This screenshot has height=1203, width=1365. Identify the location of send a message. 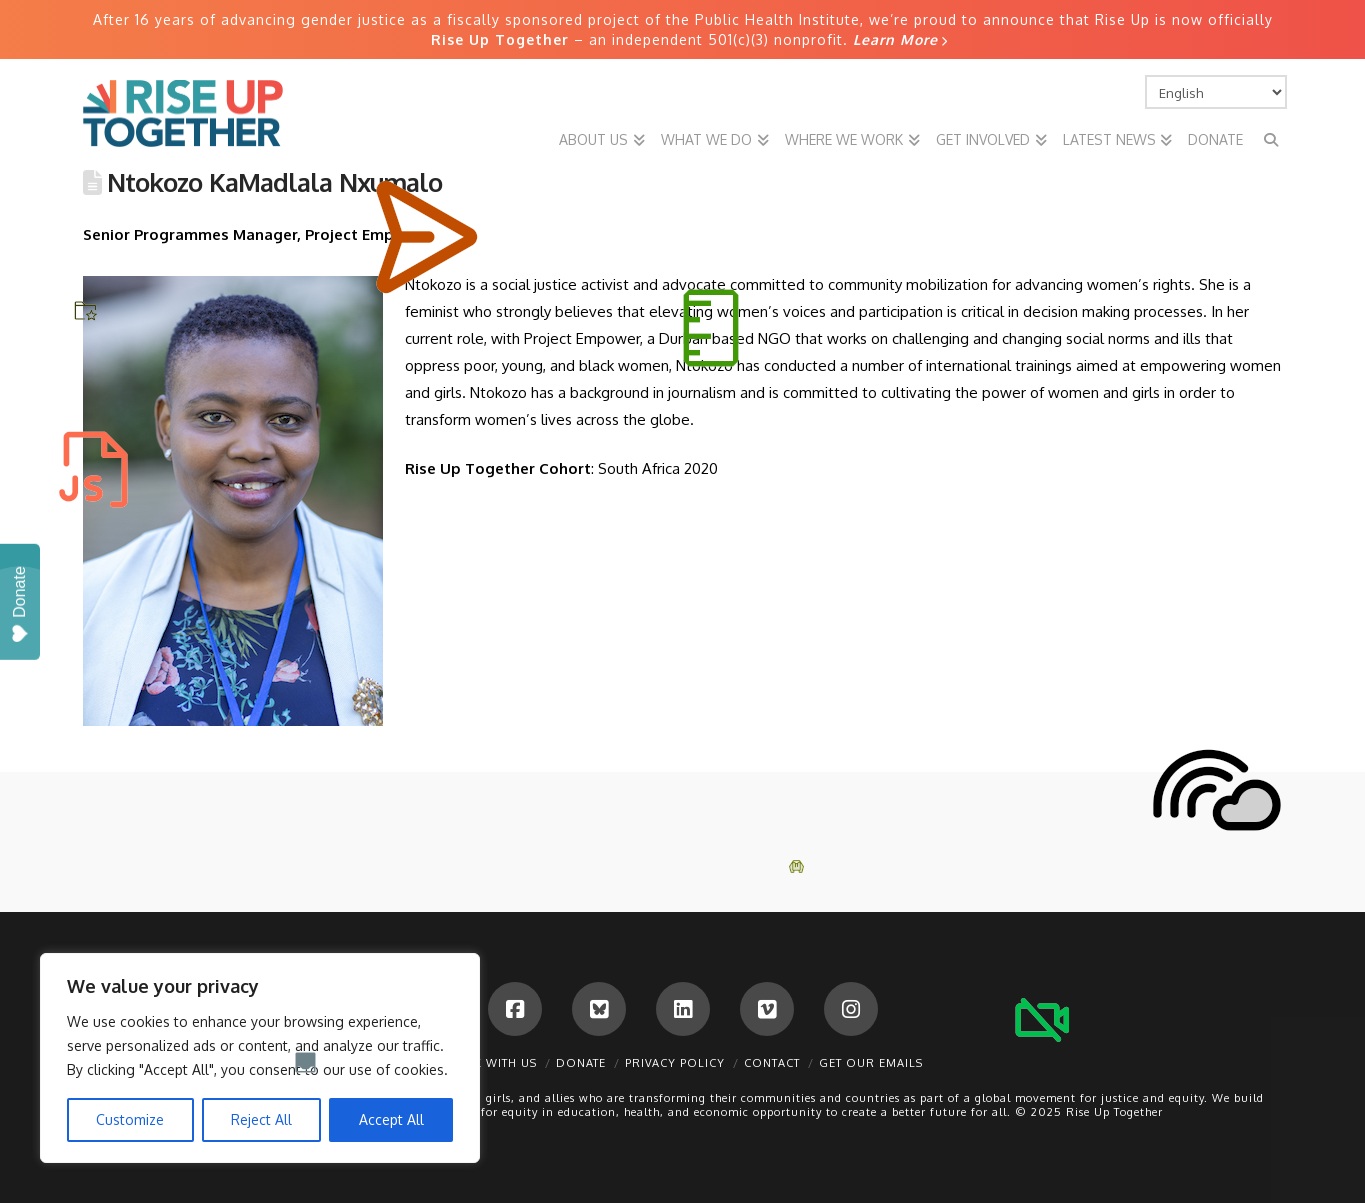
(421, 237).